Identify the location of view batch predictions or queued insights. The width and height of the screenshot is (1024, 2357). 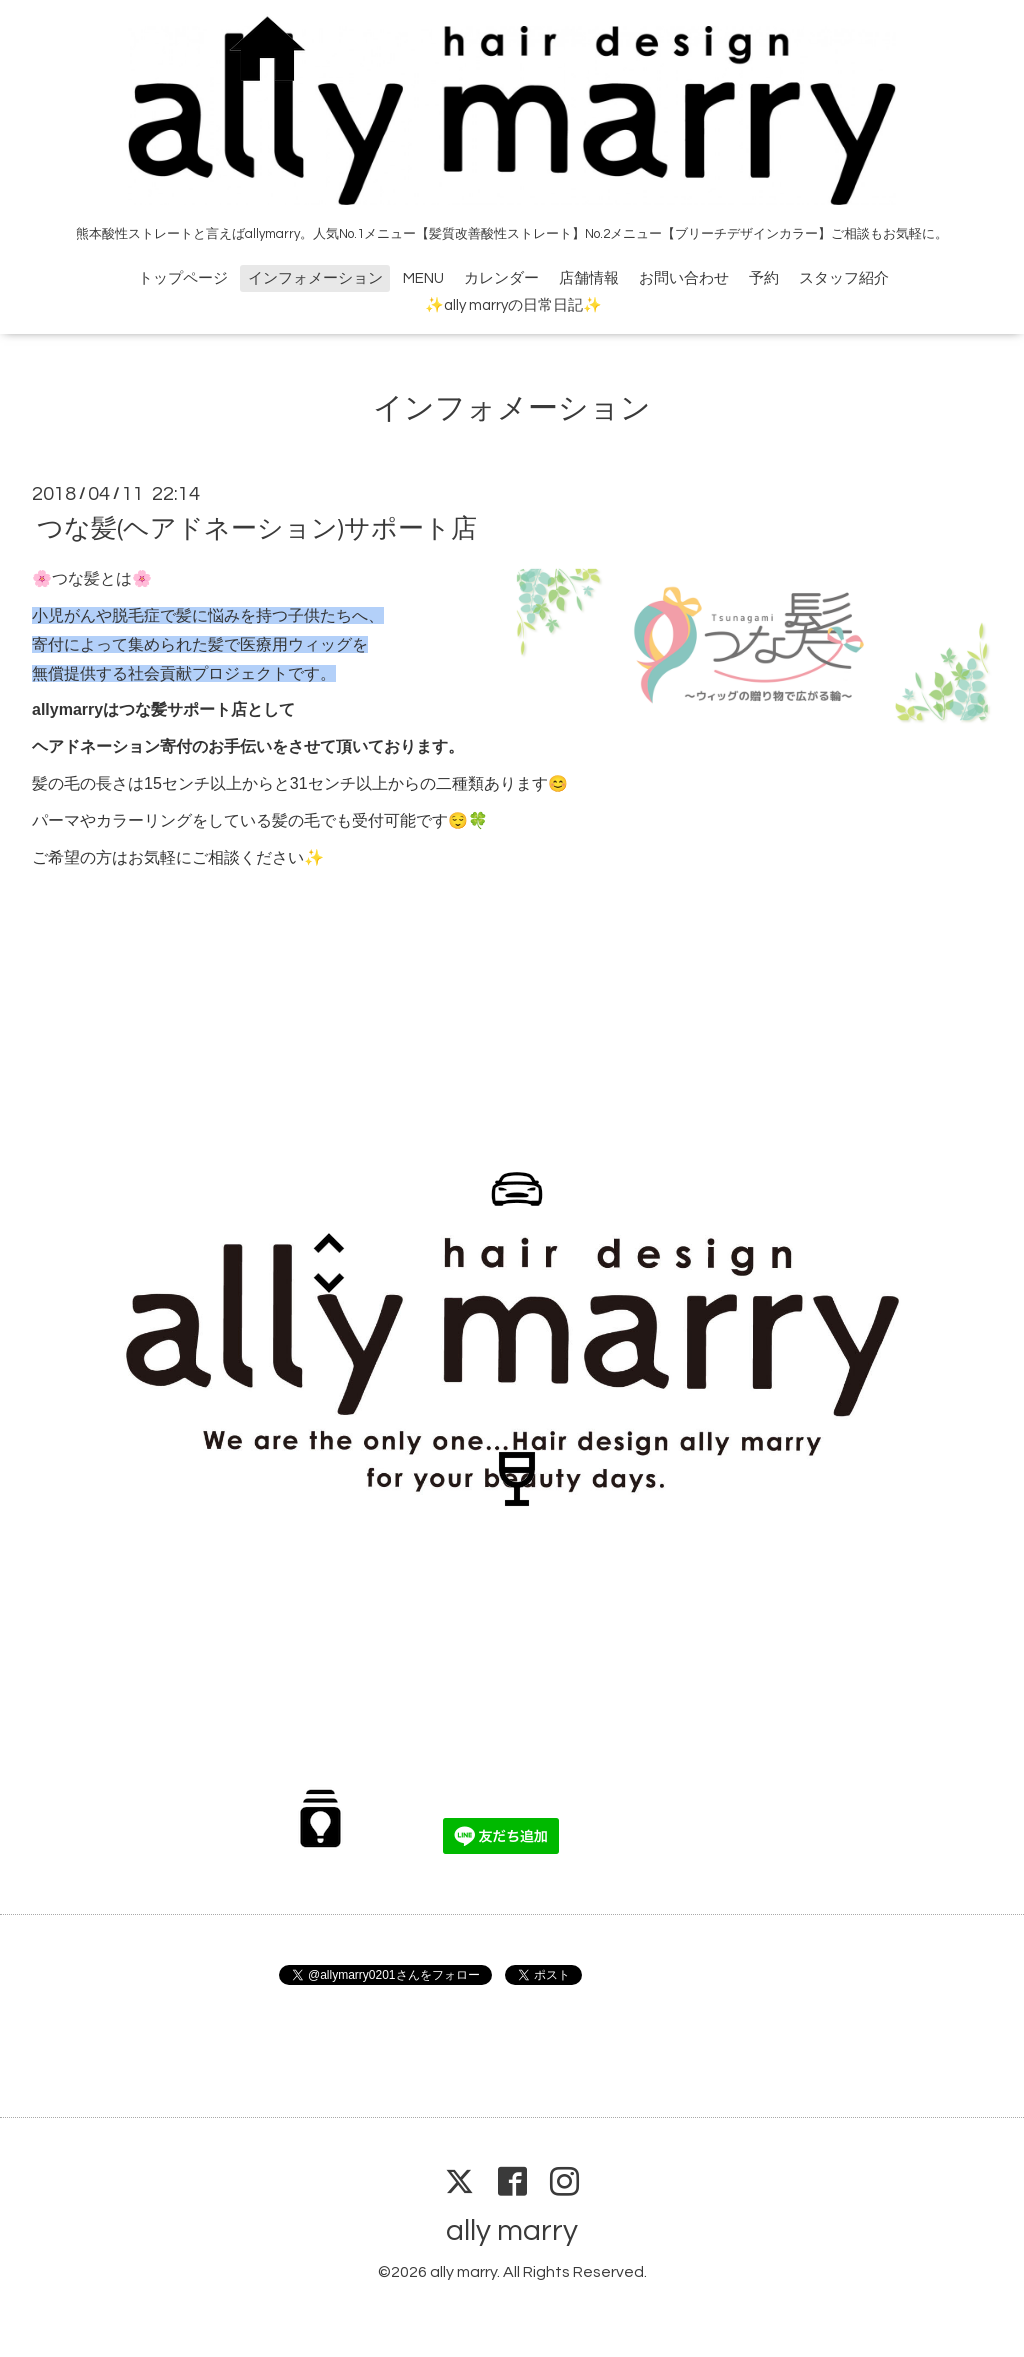
(320, 1818).